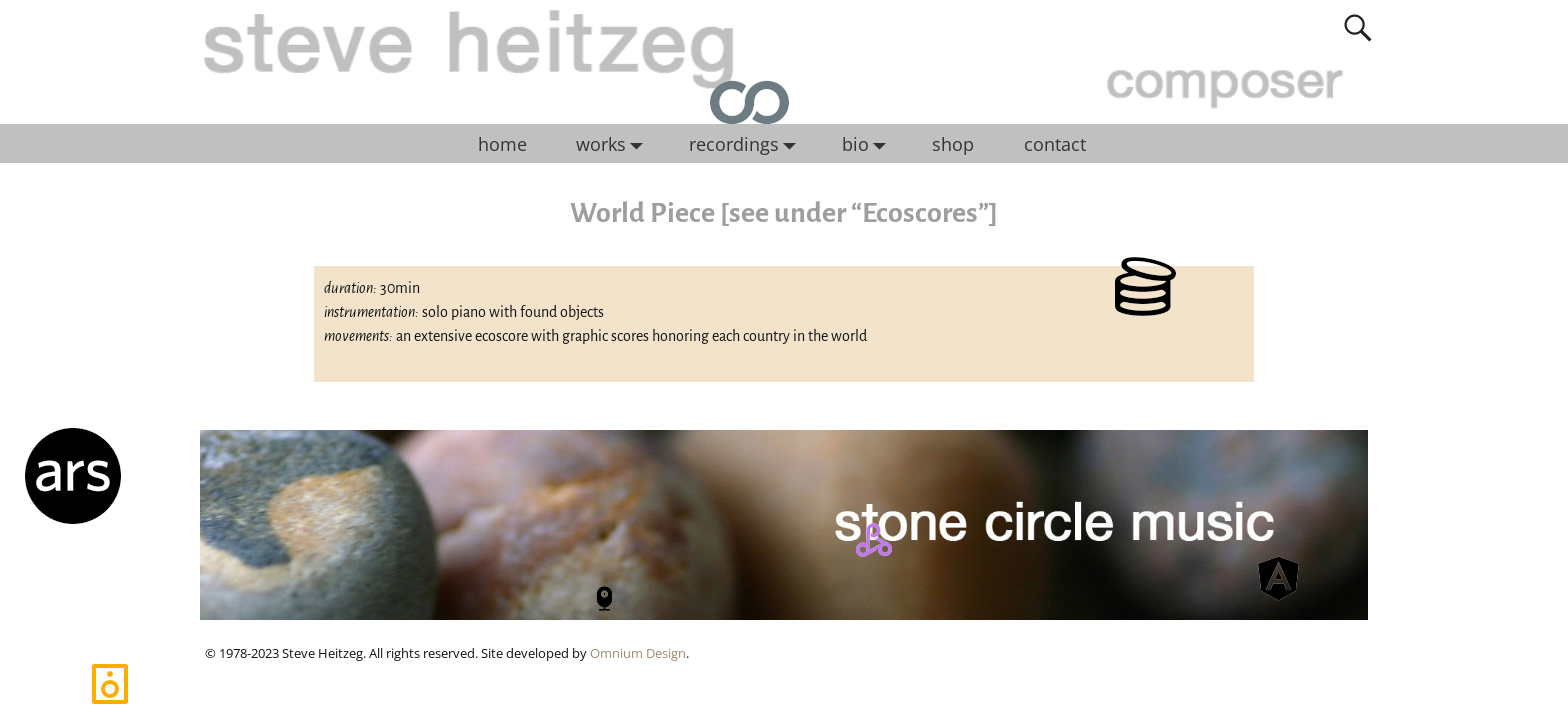 This screenshot has height=720, width=1568. What do you see at coordinates (73, 476) in the screenshot?
I see `visit ars technica website` at bounding box center [73, 476].